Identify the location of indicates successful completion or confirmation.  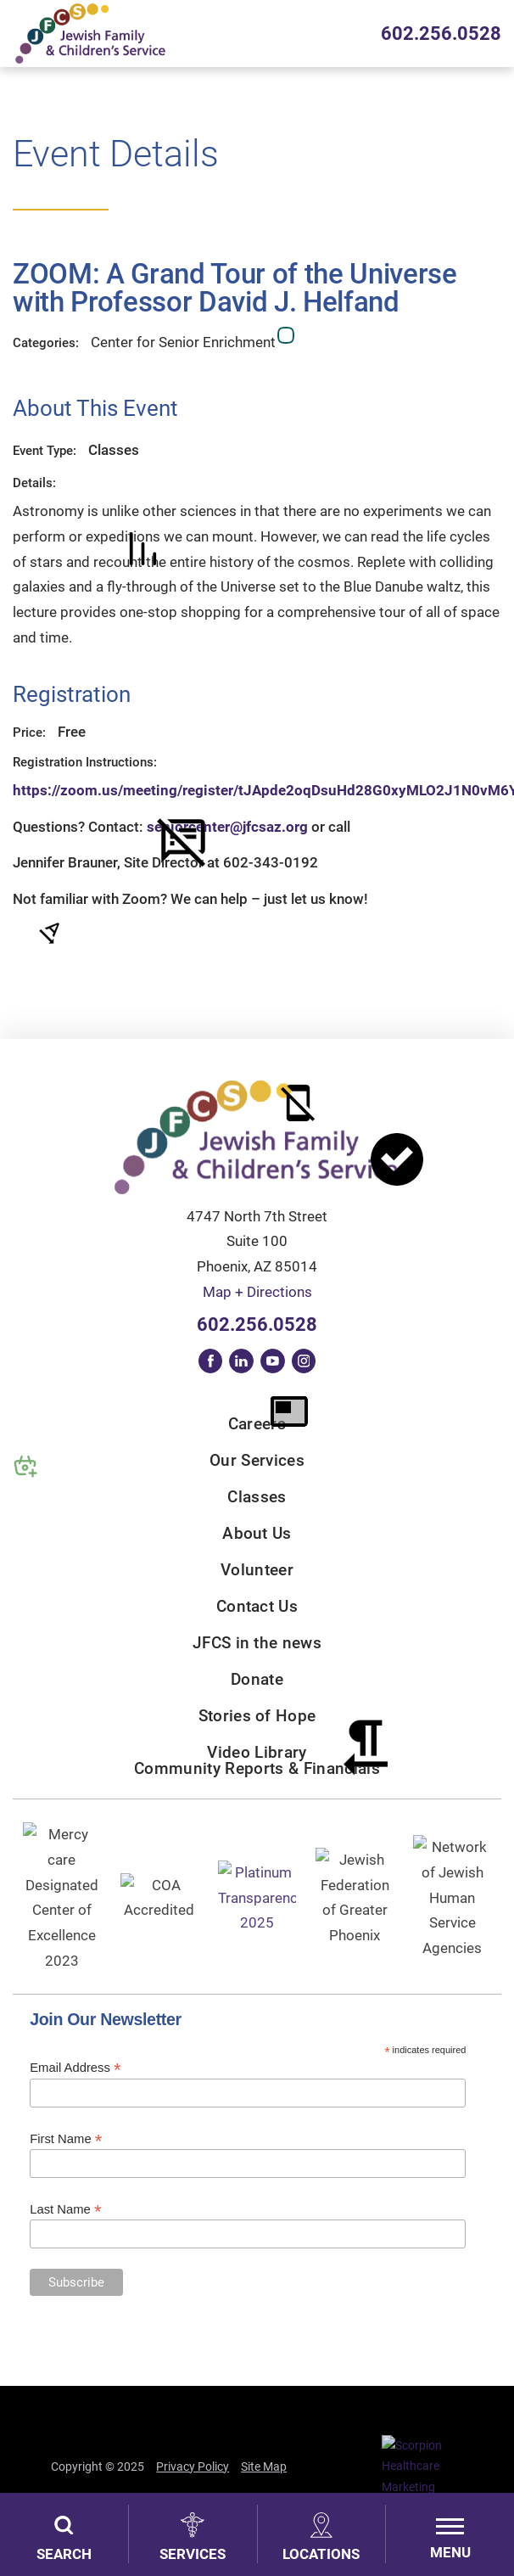
(397, 1159).